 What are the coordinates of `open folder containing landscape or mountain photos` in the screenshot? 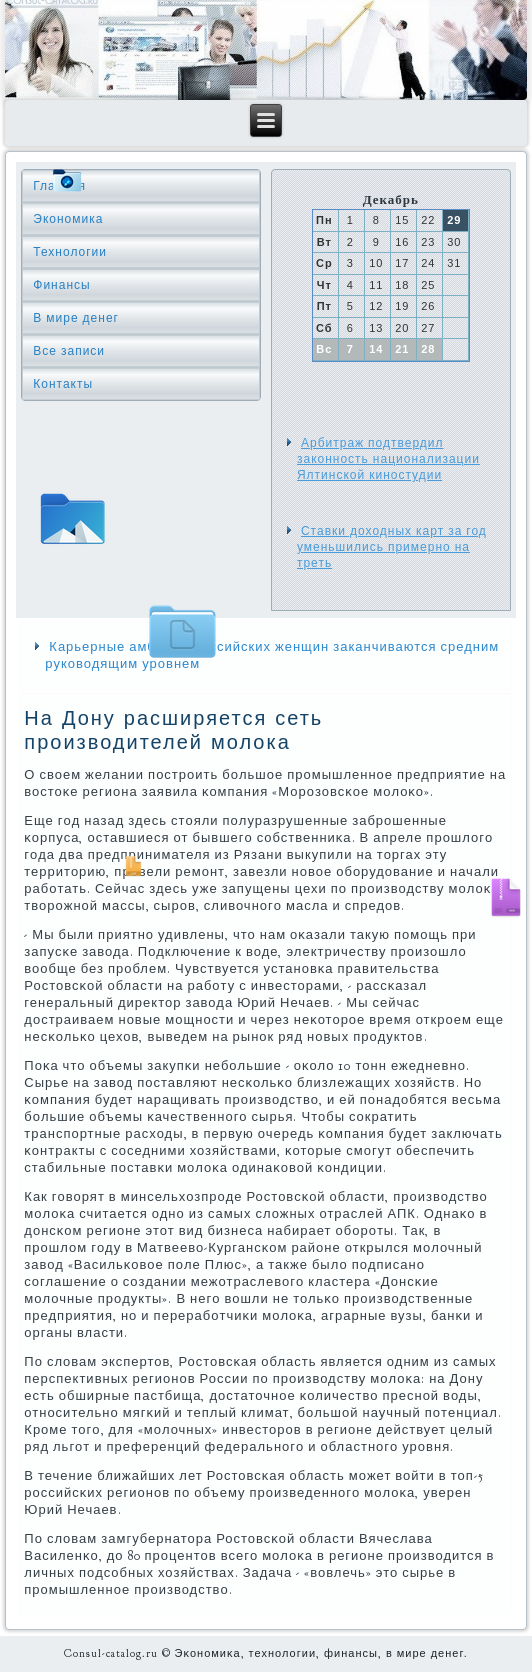 It's located at (72, 520).